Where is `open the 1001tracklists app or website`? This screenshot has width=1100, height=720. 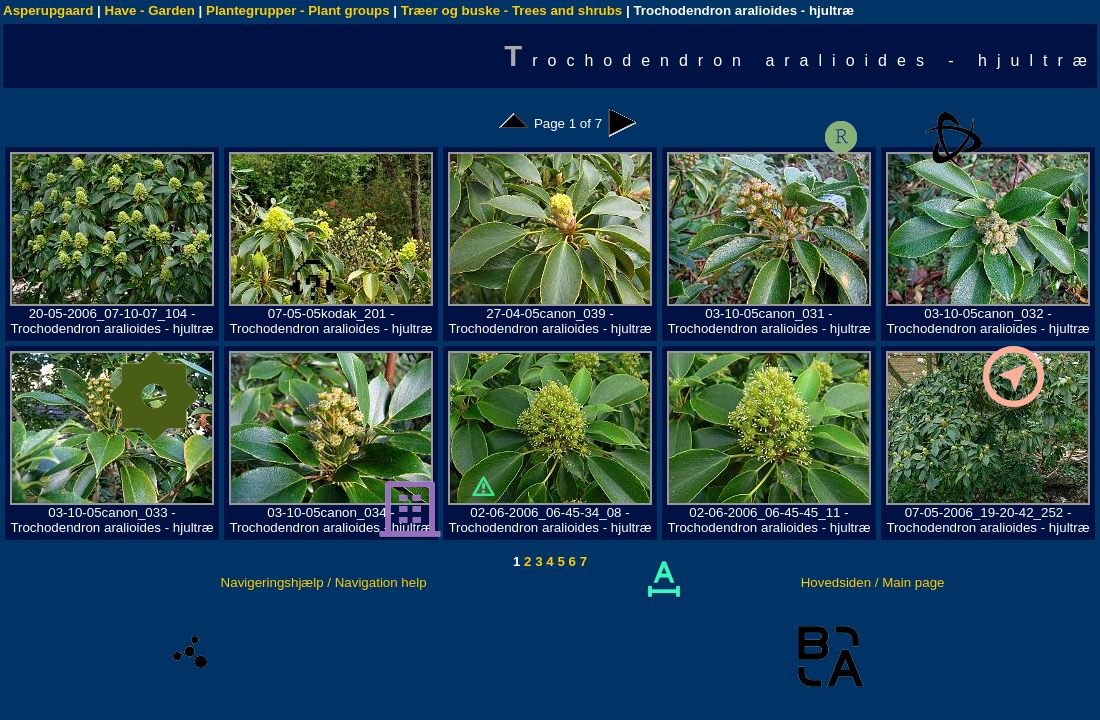
open the 1001tracklists app or website is located at coordinates (313, 280).